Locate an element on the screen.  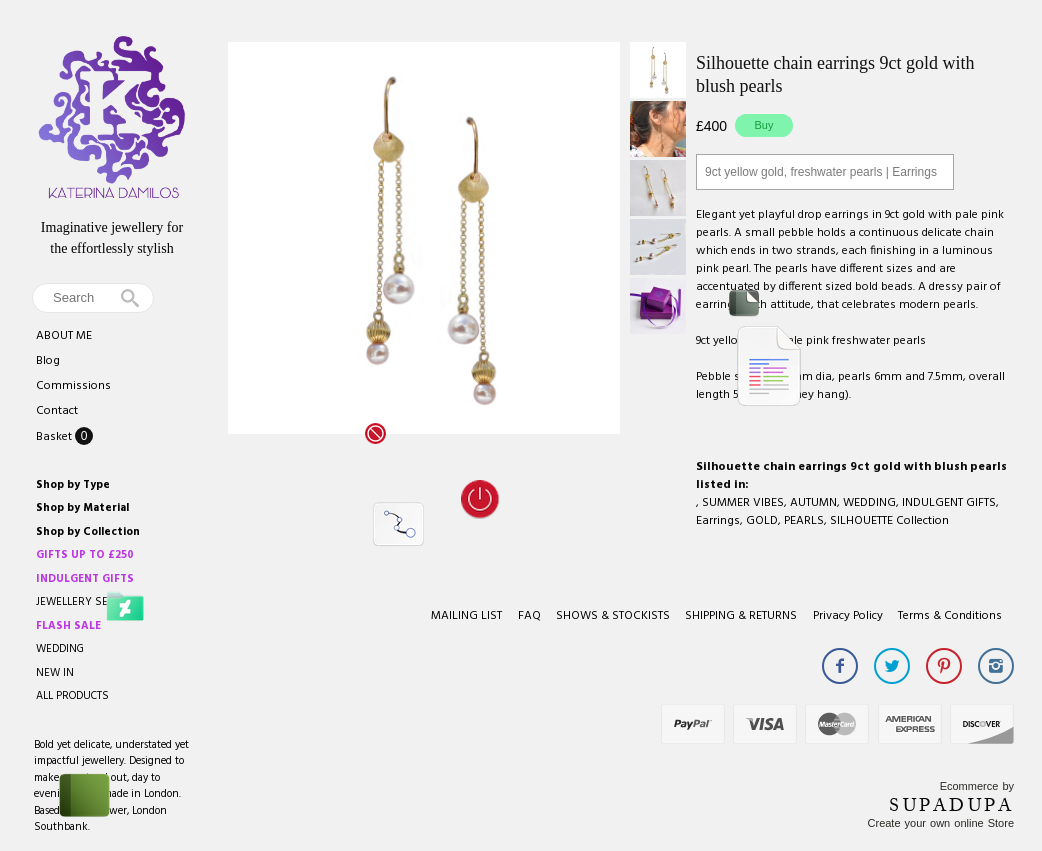
access desktop folder is located at coordinates (84, 793).